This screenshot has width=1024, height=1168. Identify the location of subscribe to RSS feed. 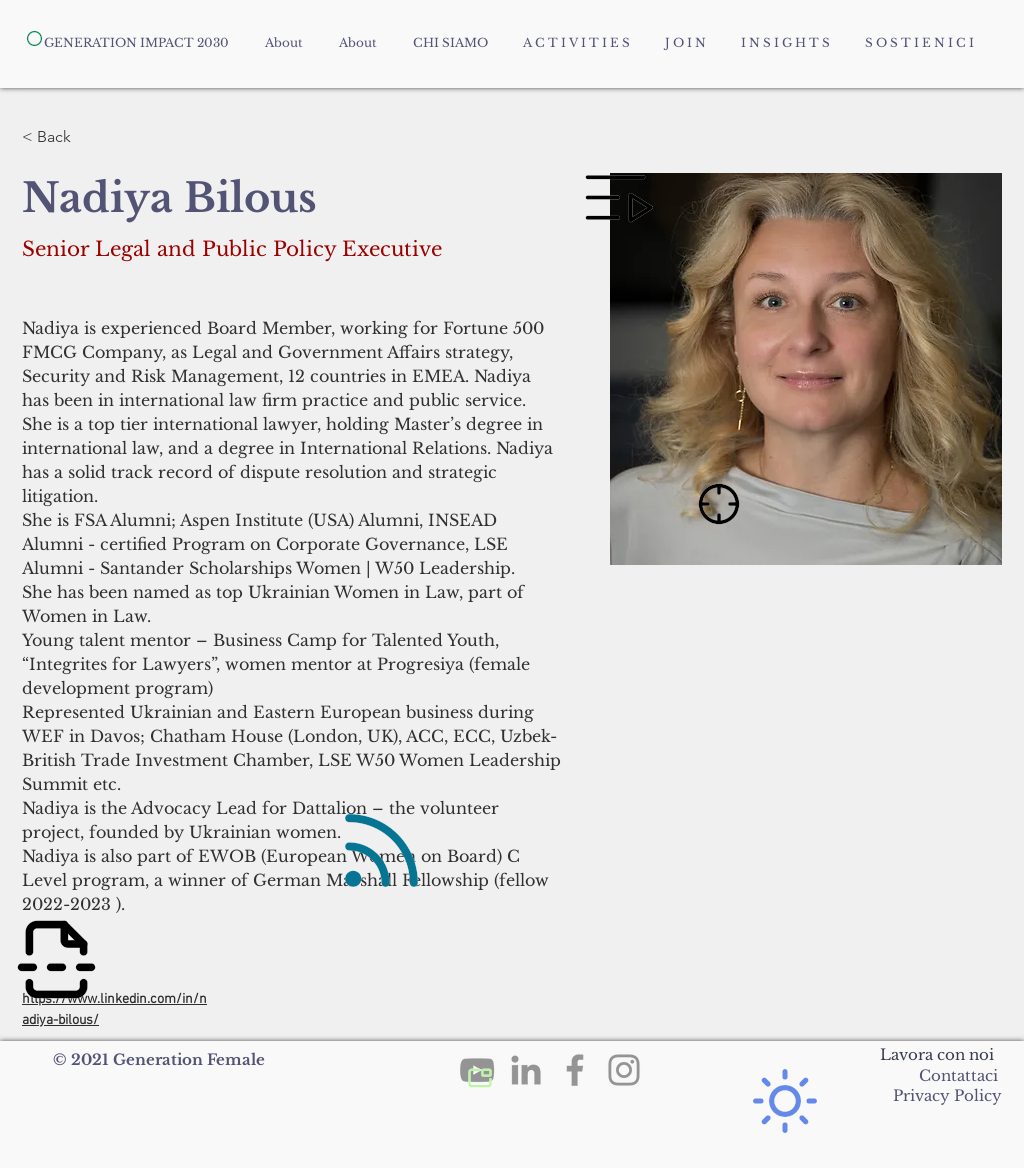
(381, 850).